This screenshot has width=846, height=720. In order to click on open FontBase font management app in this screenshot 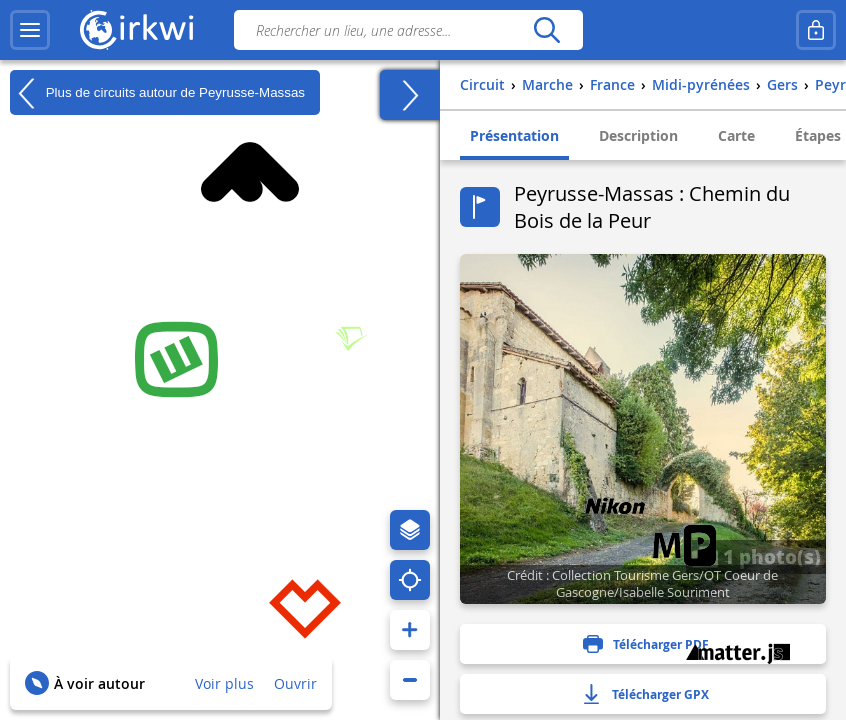, I will do `click(250, 172)`.